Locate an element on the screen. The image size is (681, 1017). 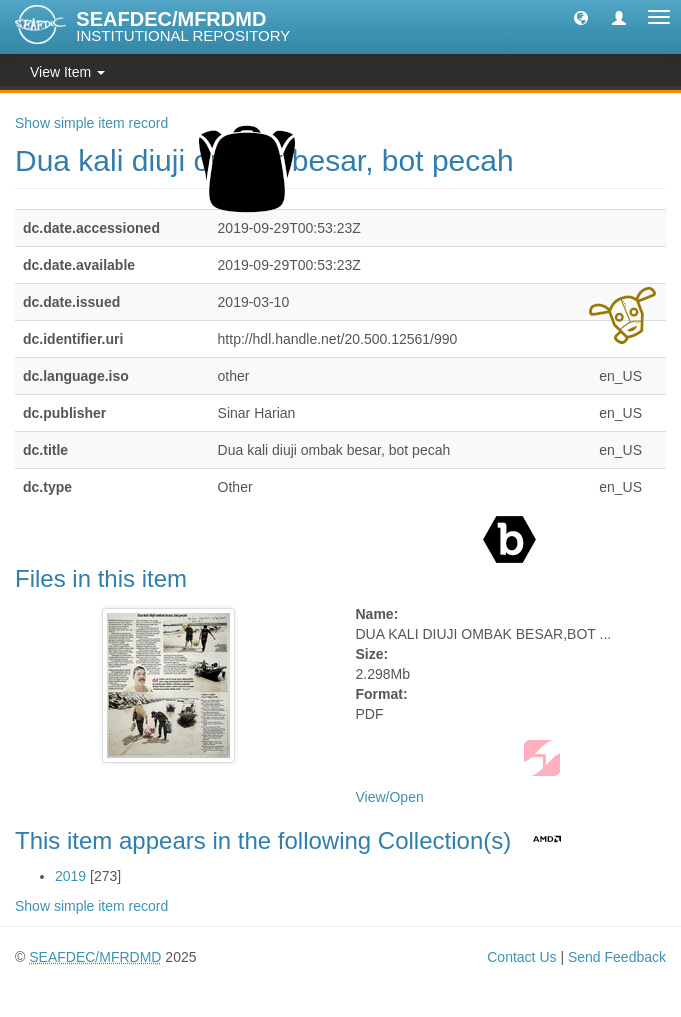
visit showwcase developer portfolio platform is located at coordinates (247, 169).